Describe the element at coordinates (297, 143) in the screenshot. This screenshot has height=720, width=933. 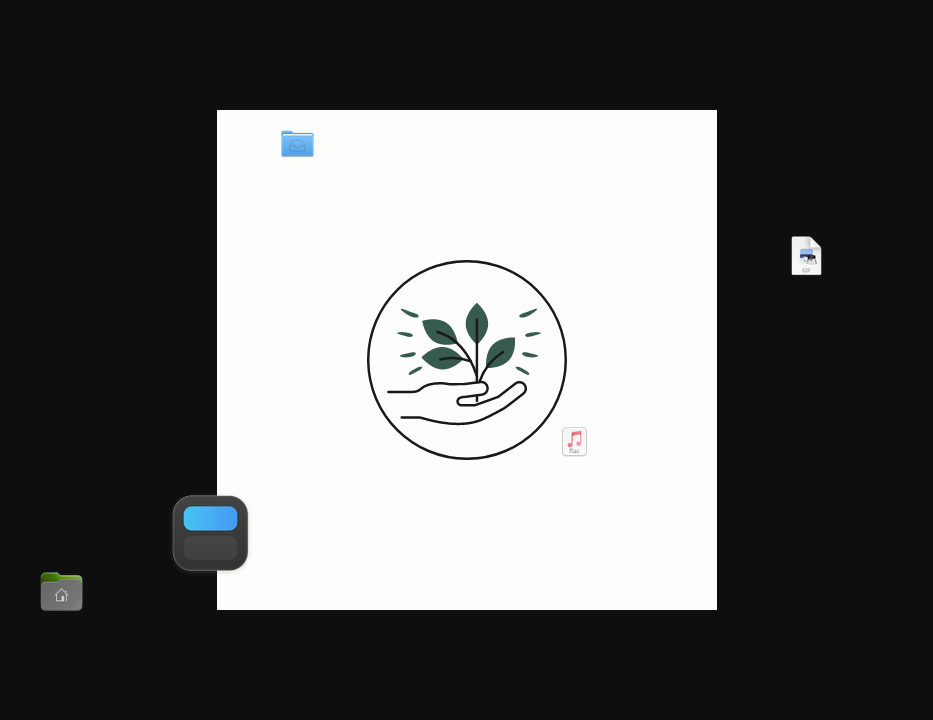
I see `open office documents folder` at that location.